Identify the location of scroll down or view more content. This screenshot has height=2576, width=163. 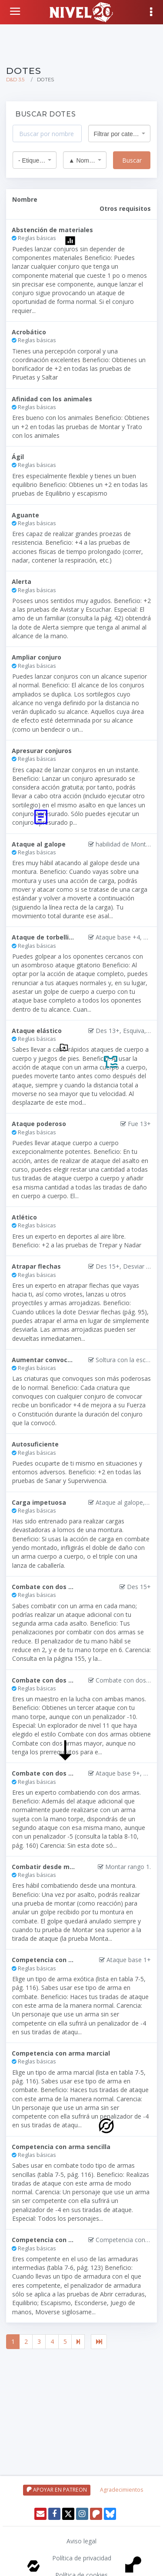
(65, 1750).